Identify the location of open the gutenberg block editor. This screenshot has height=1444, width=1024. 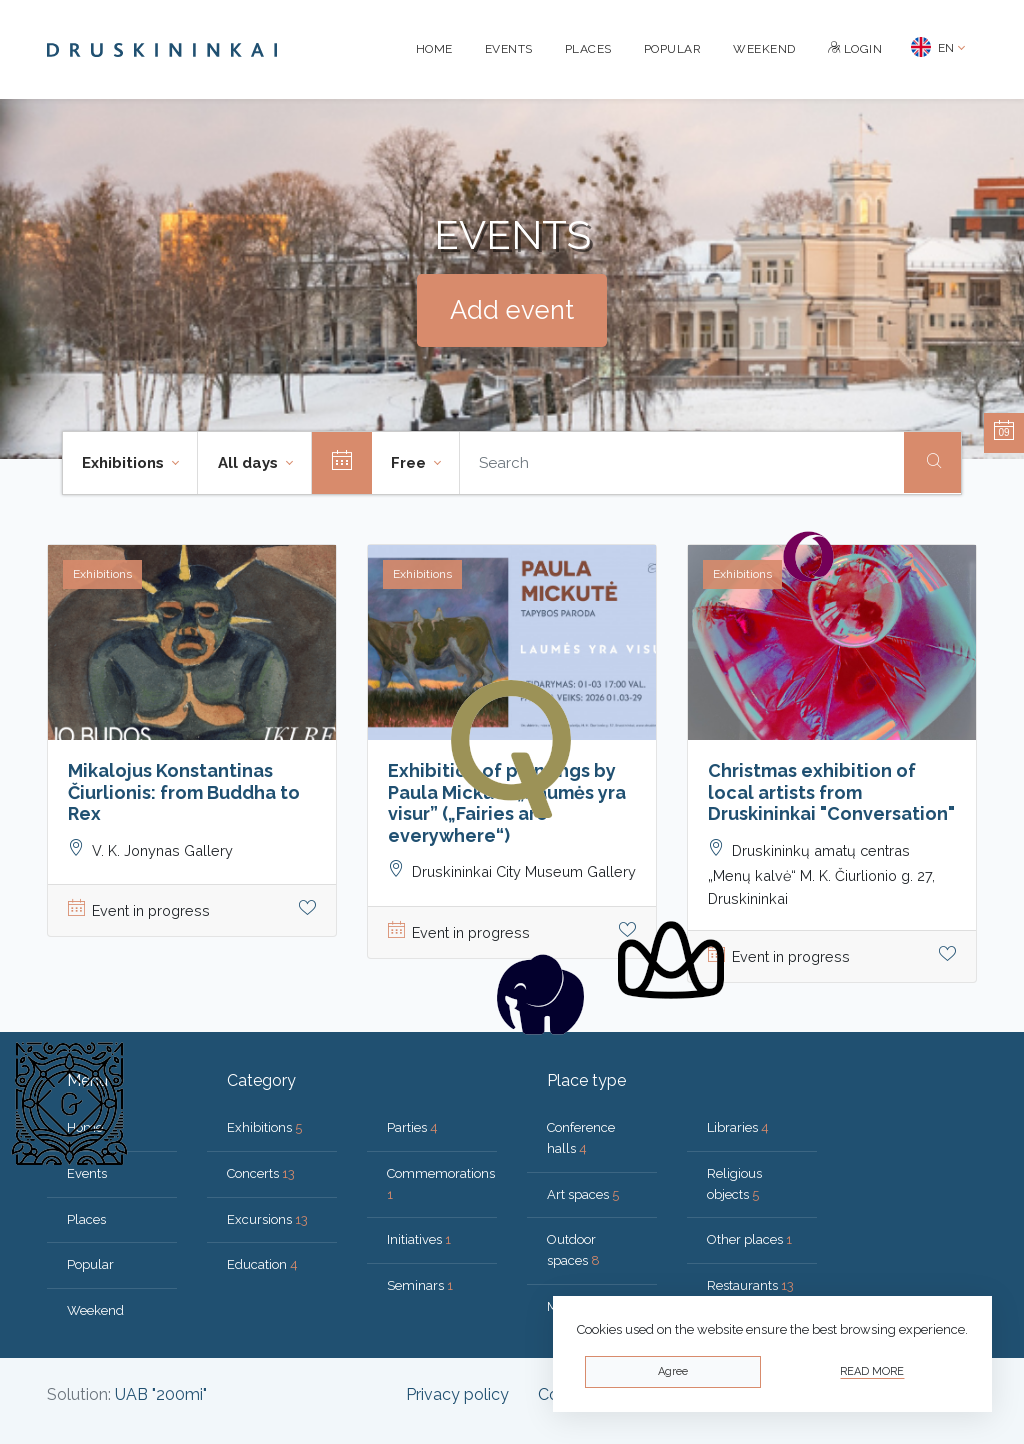
(69, 1103).